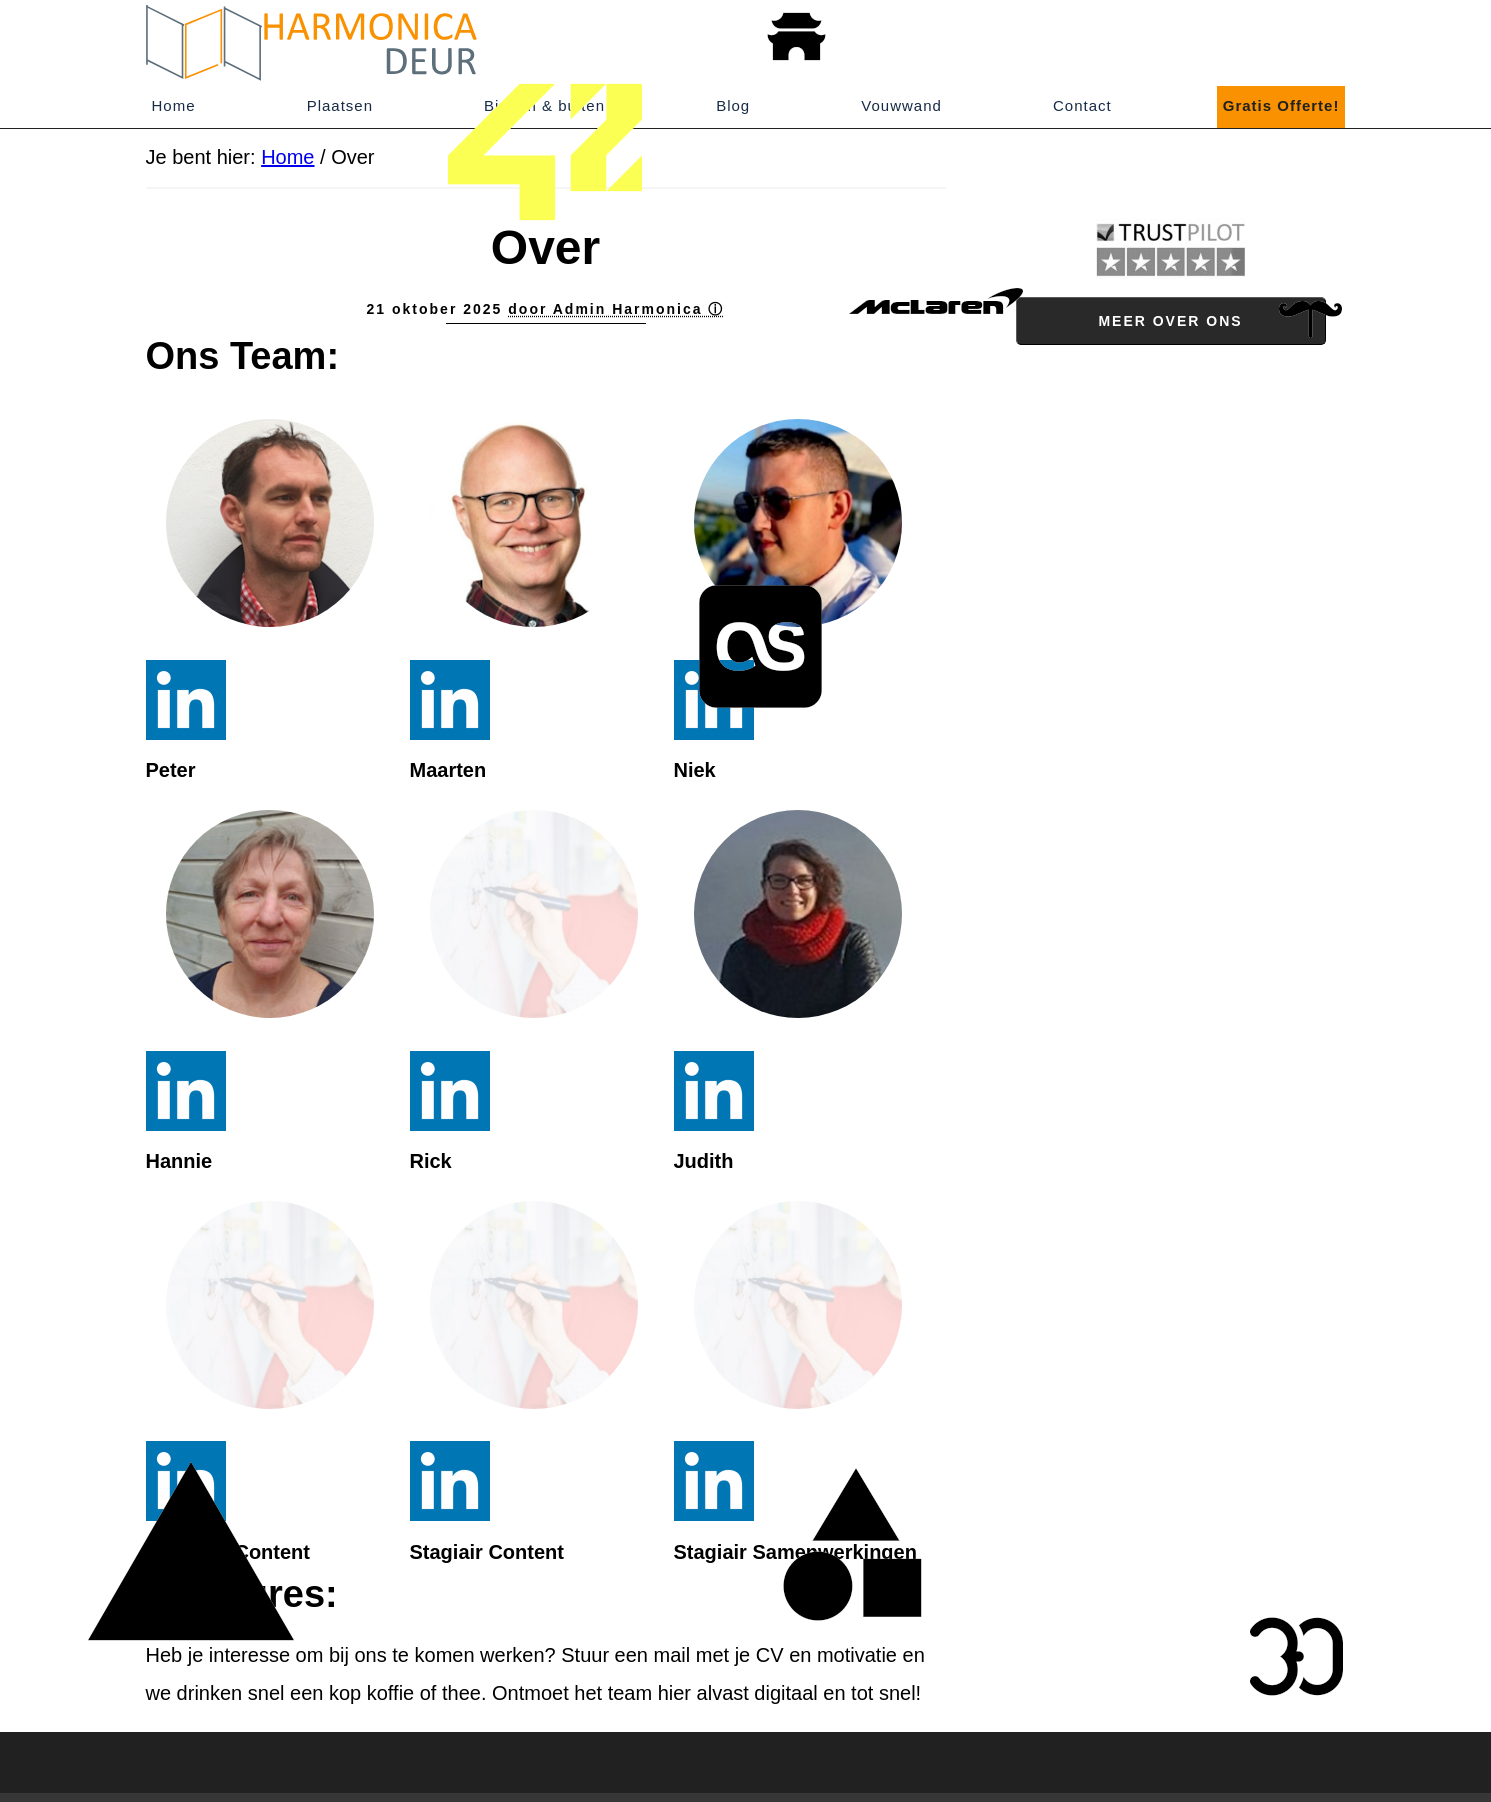 This screenshot has height=1802, width=1491. I want to click on open Last.fm app or profile, so click(760, 646).